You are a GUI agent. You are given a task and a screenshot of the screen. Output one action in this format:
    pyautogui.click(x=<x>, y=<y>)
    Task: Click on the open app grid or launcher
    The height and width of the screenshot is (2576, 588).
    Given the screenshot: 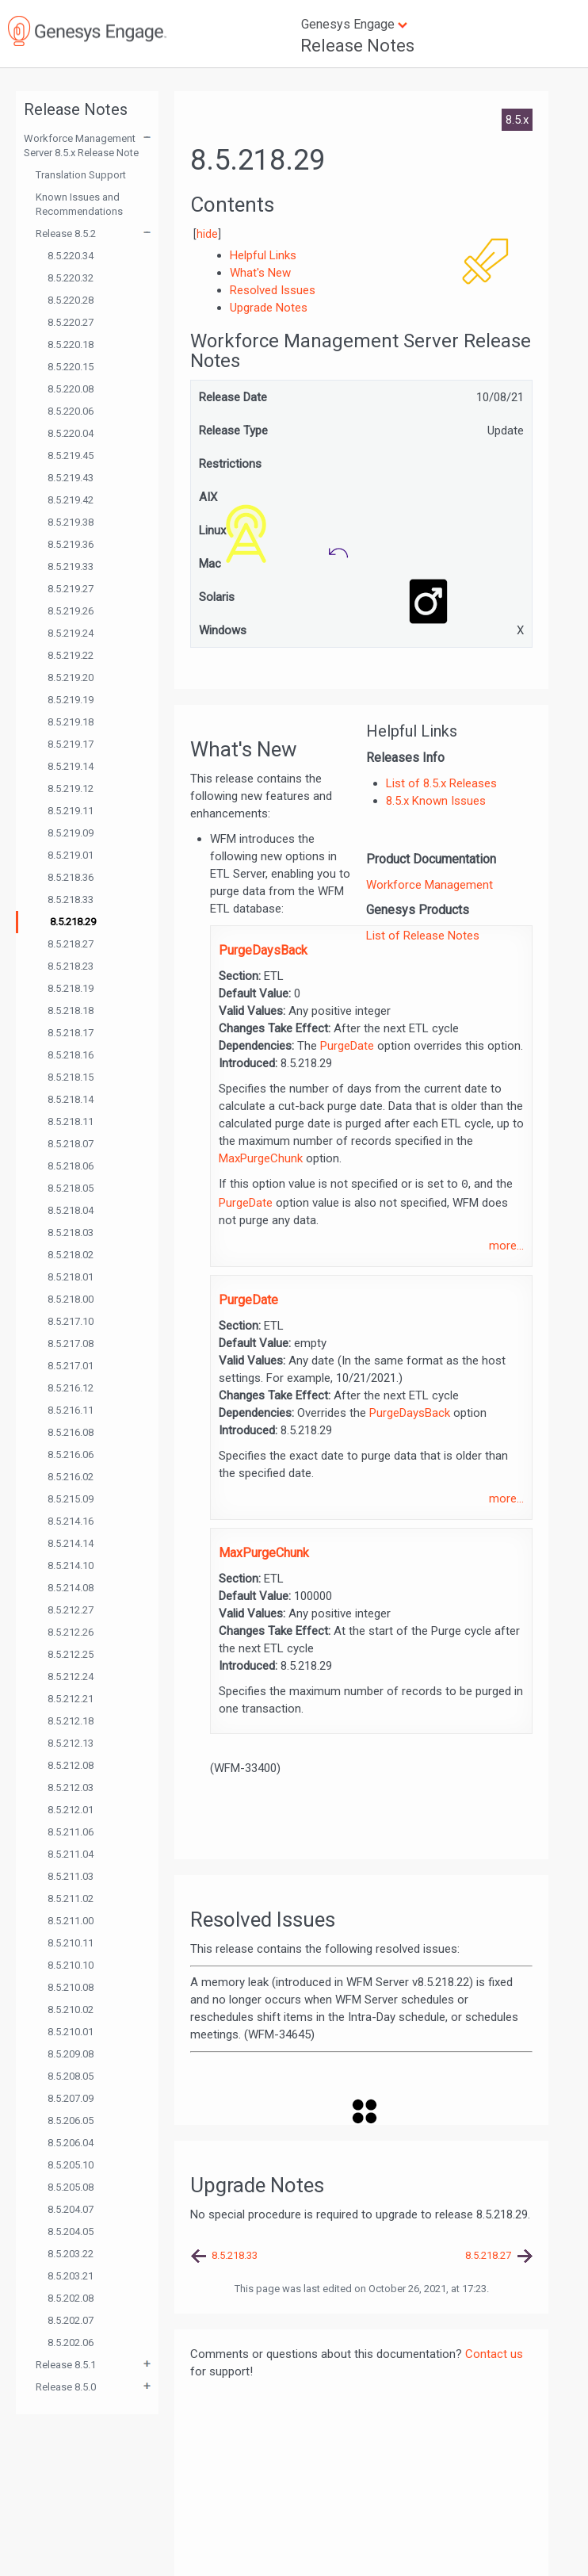 What is the action you would take?
    pyautogui.click(x=365, y=2111)
    